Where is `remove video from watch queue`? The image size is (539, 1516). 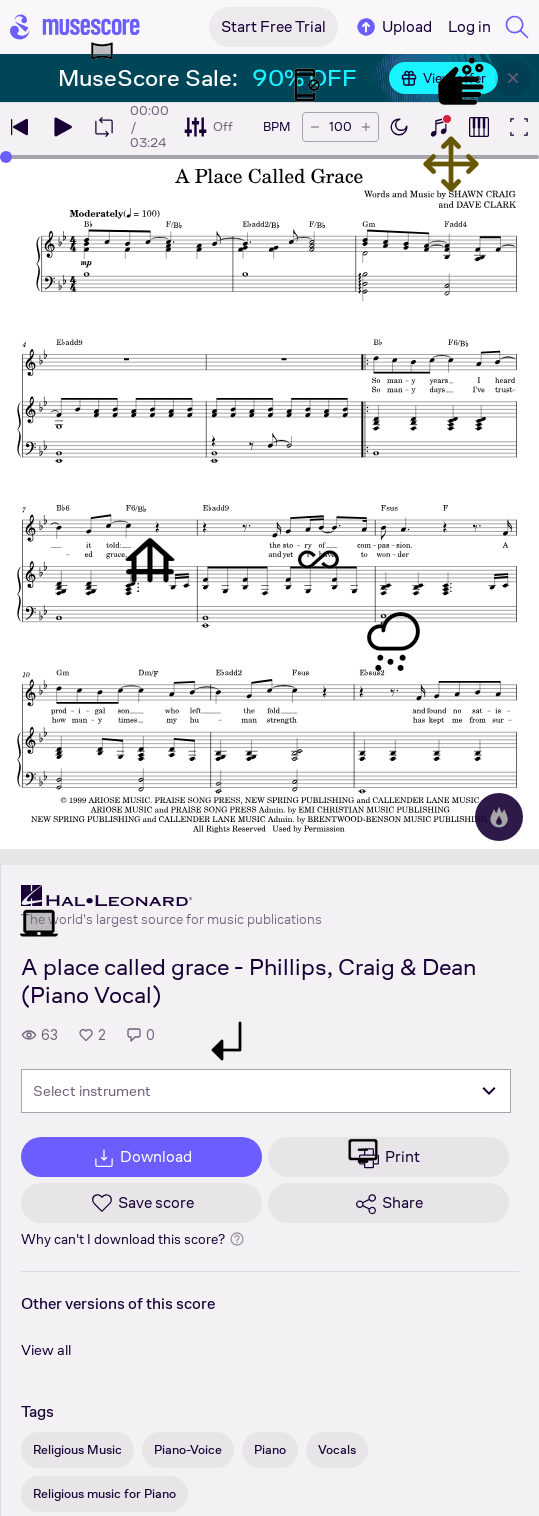
remove video from watch queue is located at coordinates (363, 1151).